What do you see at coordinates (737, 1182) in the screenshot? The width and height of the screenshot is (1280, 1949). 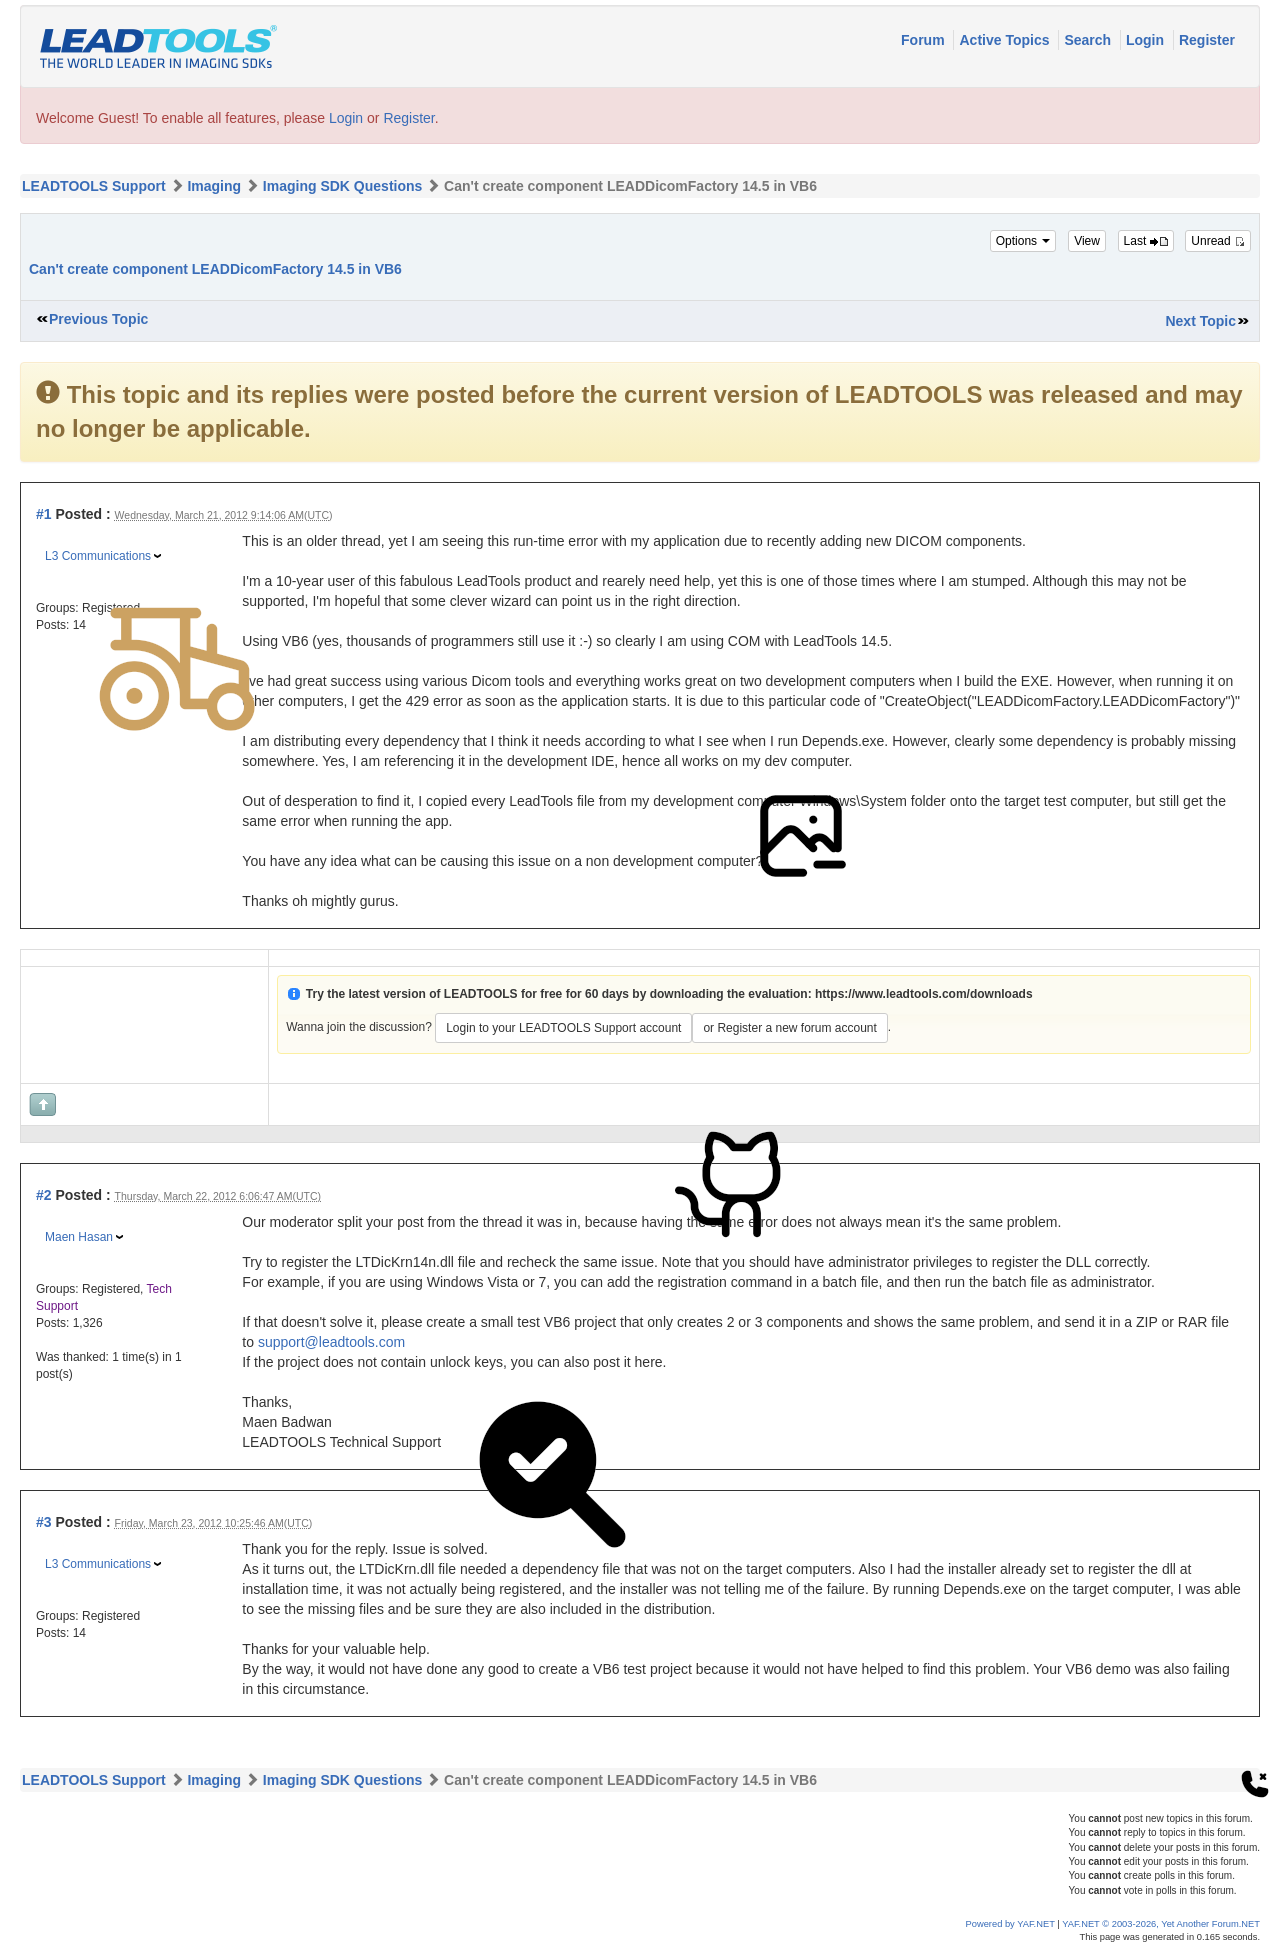 I see `view project on github` at bounding box center [737, 1182].